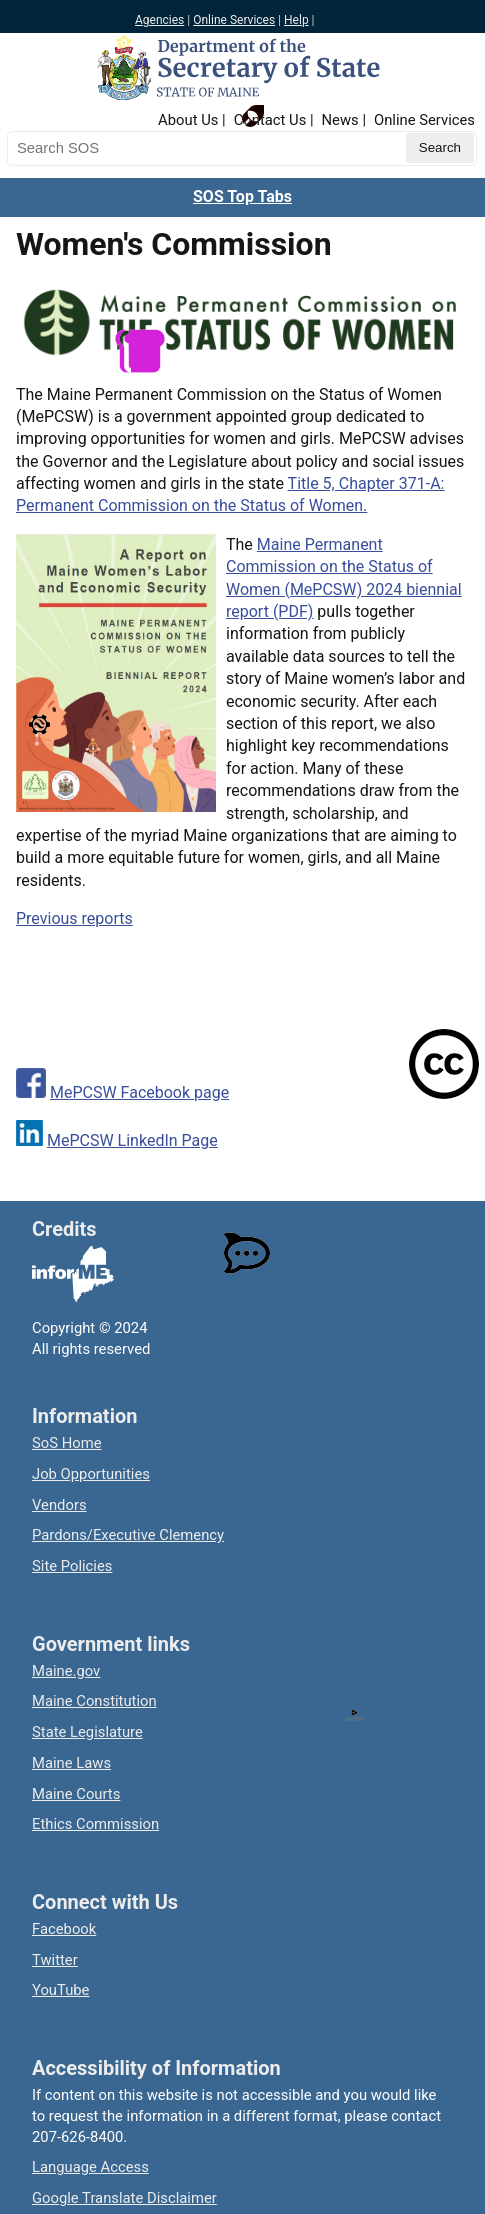 The width and height of the screenshot is (485, 2214). What do you see at coordinates (247, 1253) in the screenshot?
I see `open Rocket.Chat application` at bounding box center [247, 1253].